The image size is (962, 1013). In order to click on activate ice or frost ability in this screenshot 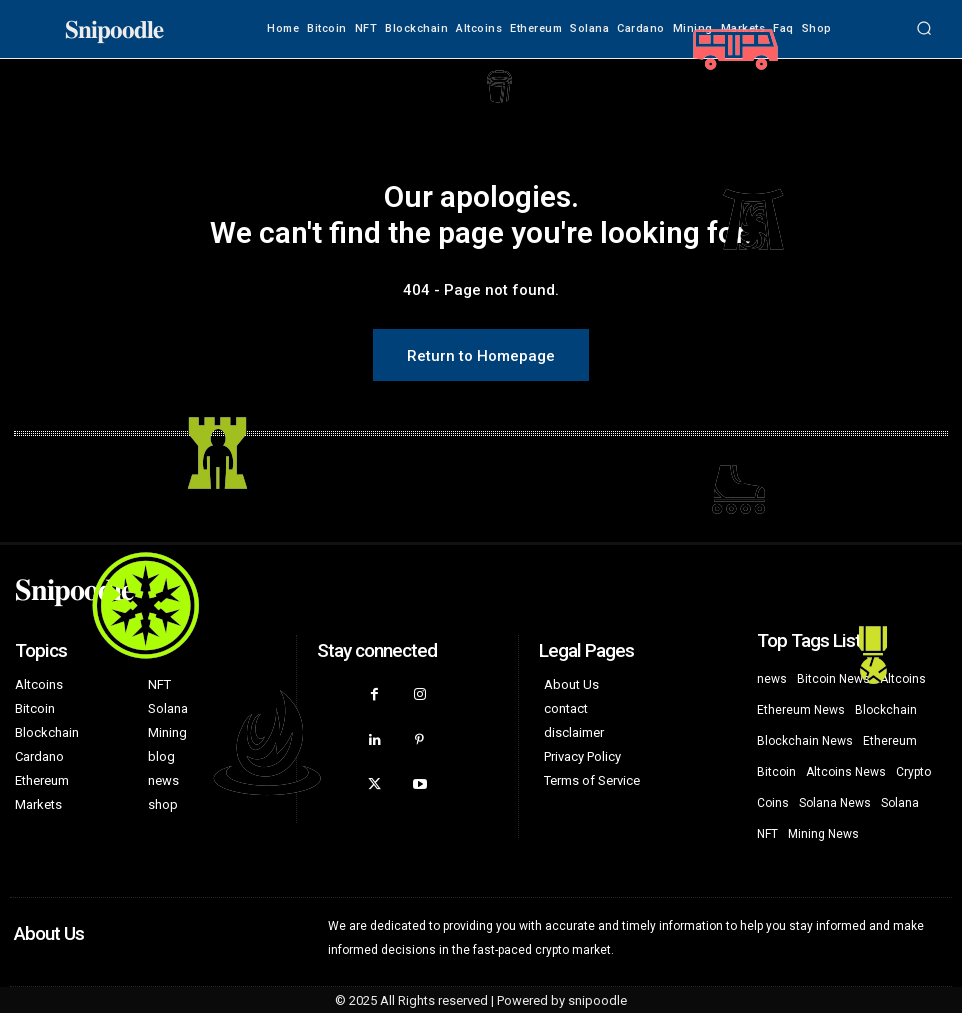, I will do `click(146, 606)`.